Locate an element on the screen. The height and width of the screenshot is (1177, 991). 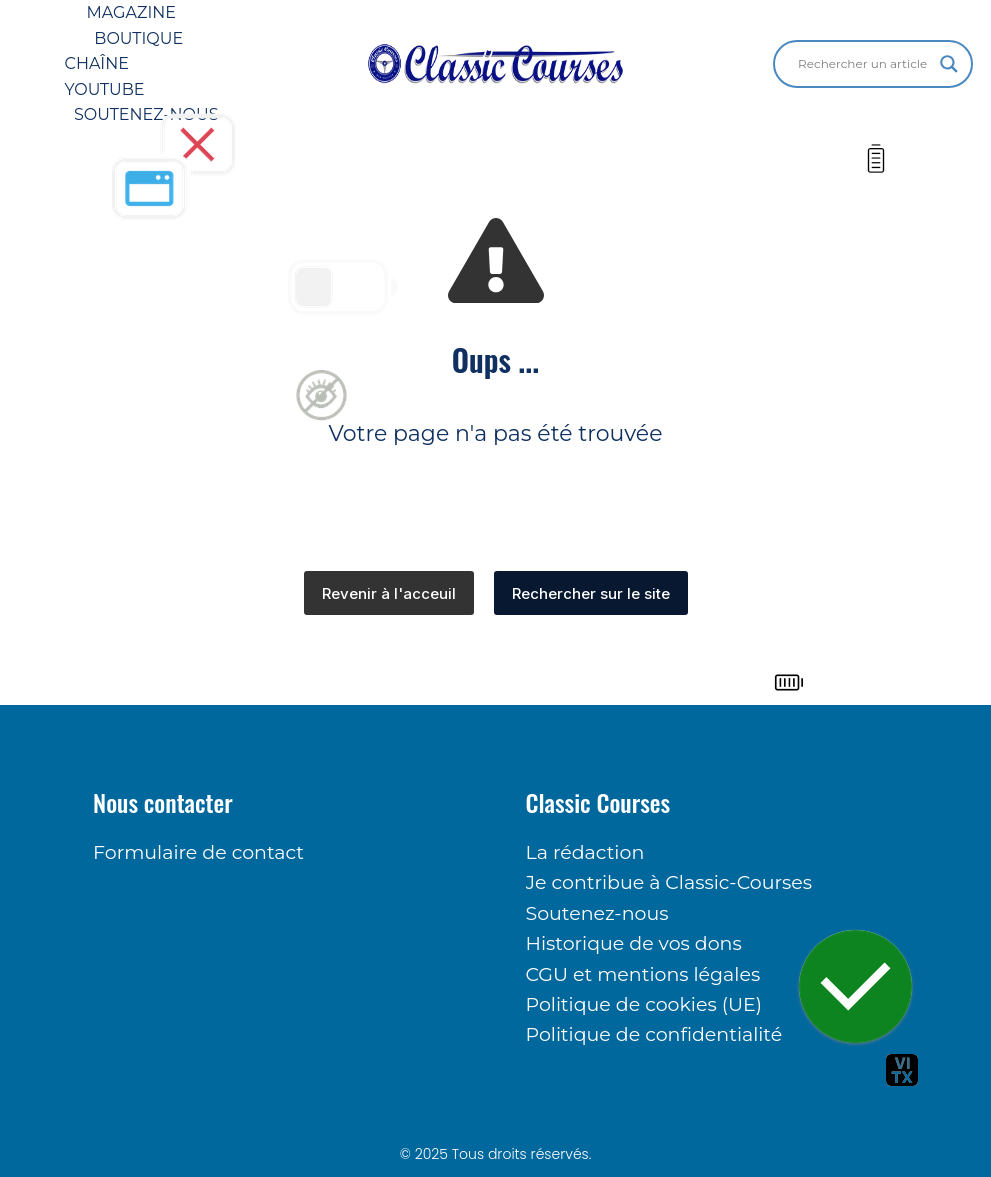
switch to Vietnamese Telex input method is located at coordinates (902, 1070).